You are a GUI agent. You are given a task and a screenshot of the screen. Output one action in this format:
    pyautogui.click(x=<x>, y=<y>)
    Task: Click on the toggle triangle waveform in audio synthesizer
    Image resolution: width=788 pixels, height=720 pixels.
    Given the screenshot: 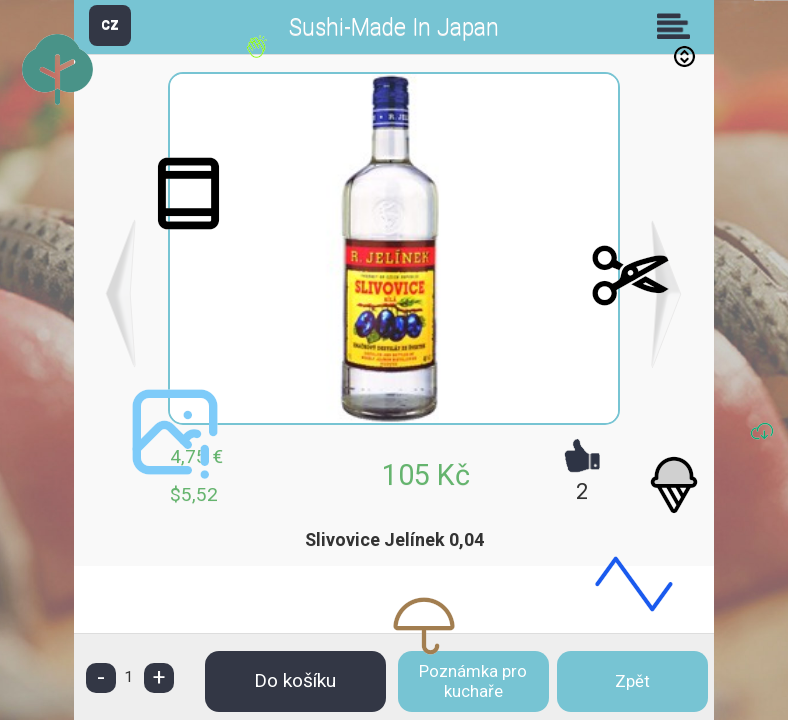 What is the action you would take?
    pyautogui.click(x=634, y=584)
    